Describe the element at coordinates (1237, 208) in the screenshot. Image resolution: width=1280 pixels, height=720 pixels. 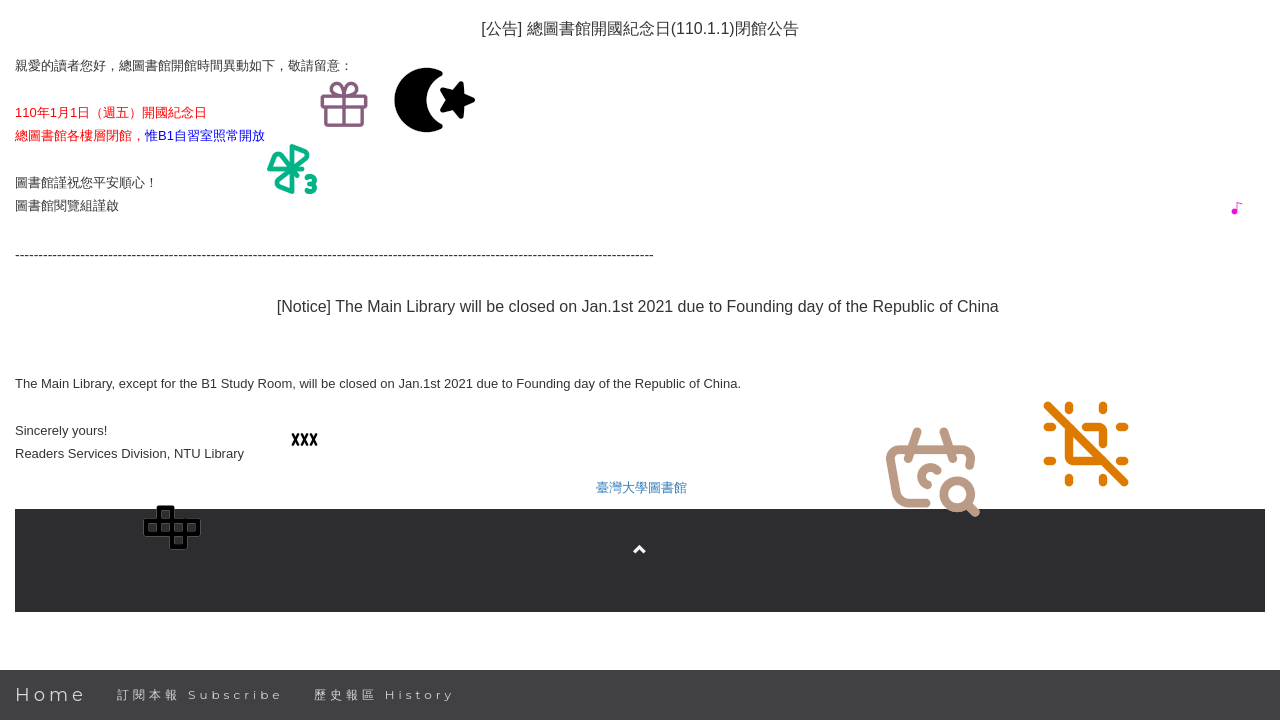
I see `access music or audio player` at that location.